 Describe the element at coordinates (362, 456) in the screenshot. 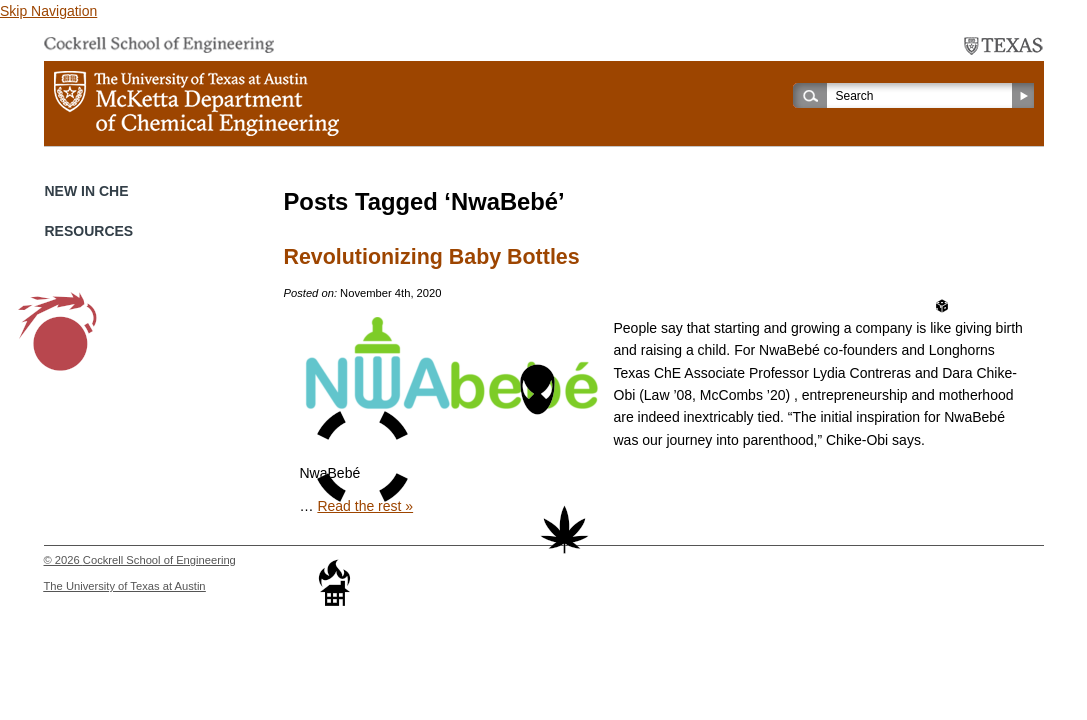

I see `tap to select an item or target` at that location.